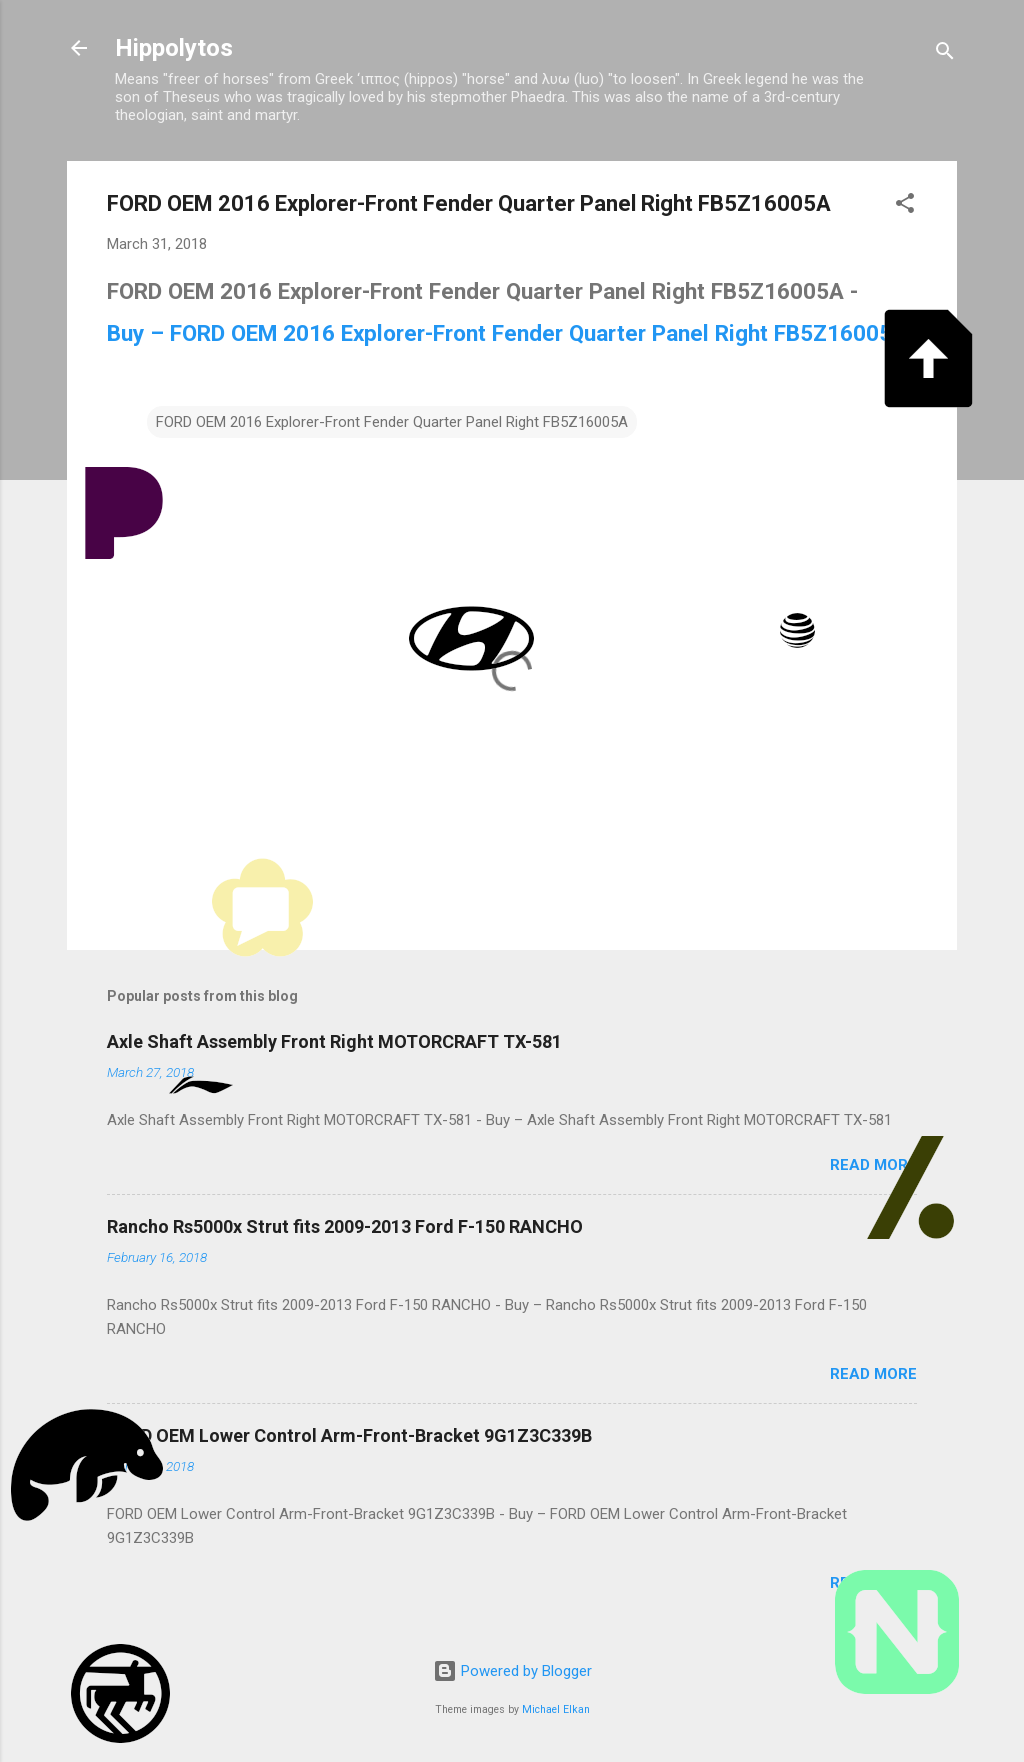 Image resolution: width=1024 pixels, height=1762 pixels. I want to click on Hyundai brand logo, so click(471, 638).